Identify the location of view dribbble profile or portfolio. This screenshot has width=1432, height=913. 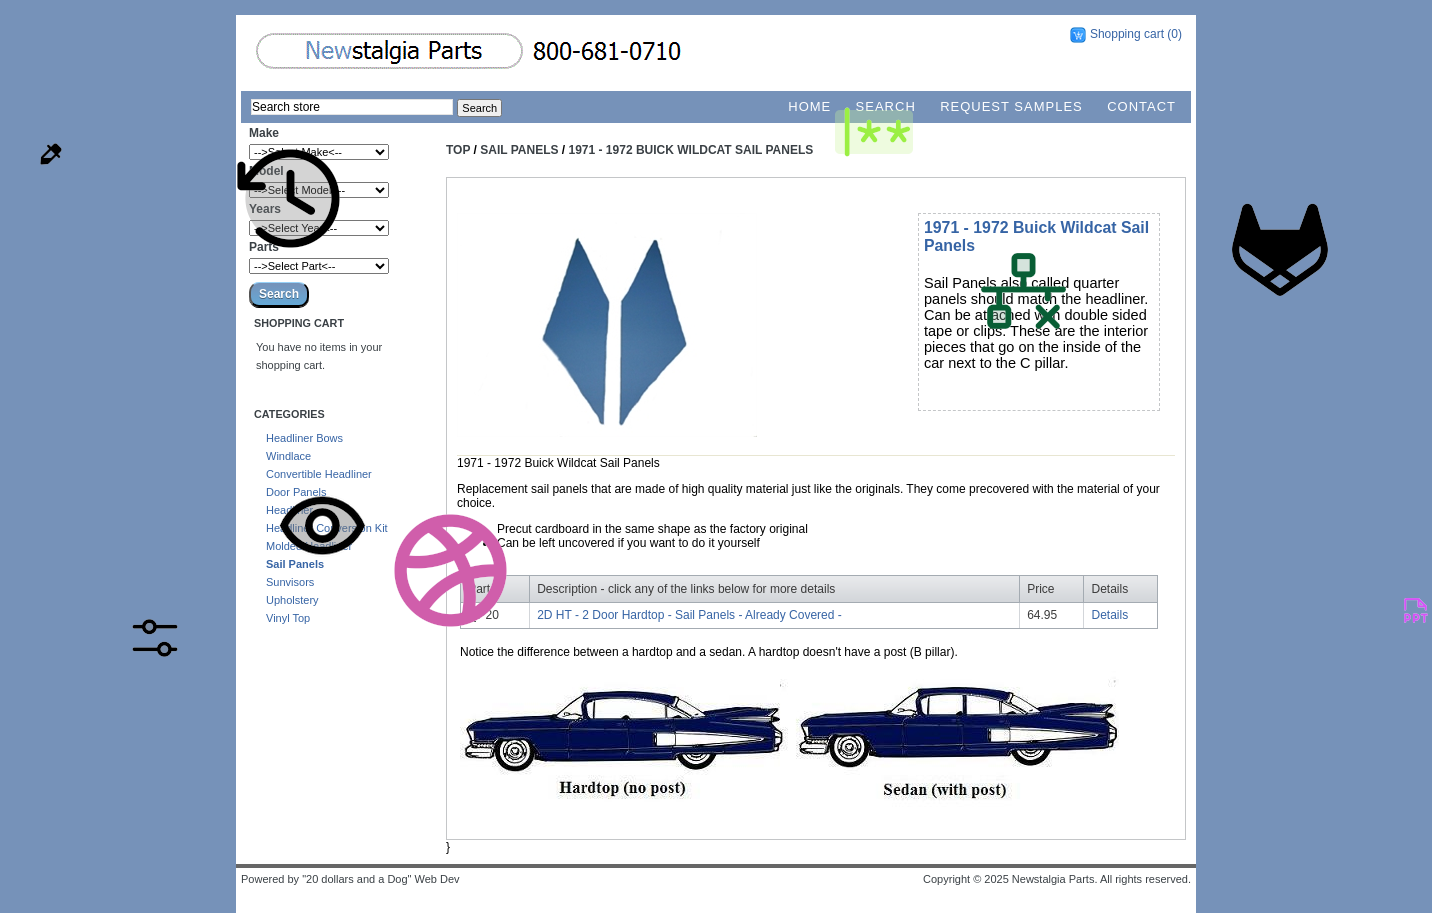
(450, 570).